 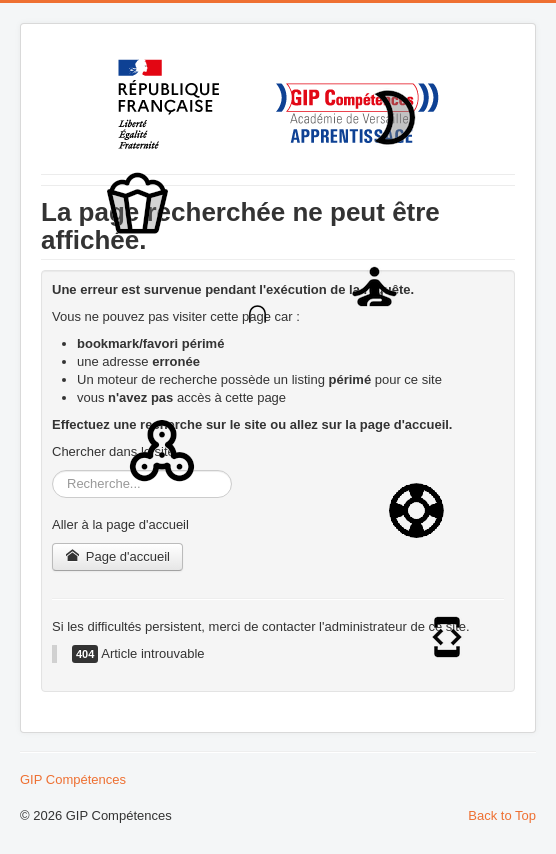 What do you see at coordinates (416, 510) in the screenshot?
I see `access help and support options` at bounding box center [416, 510].